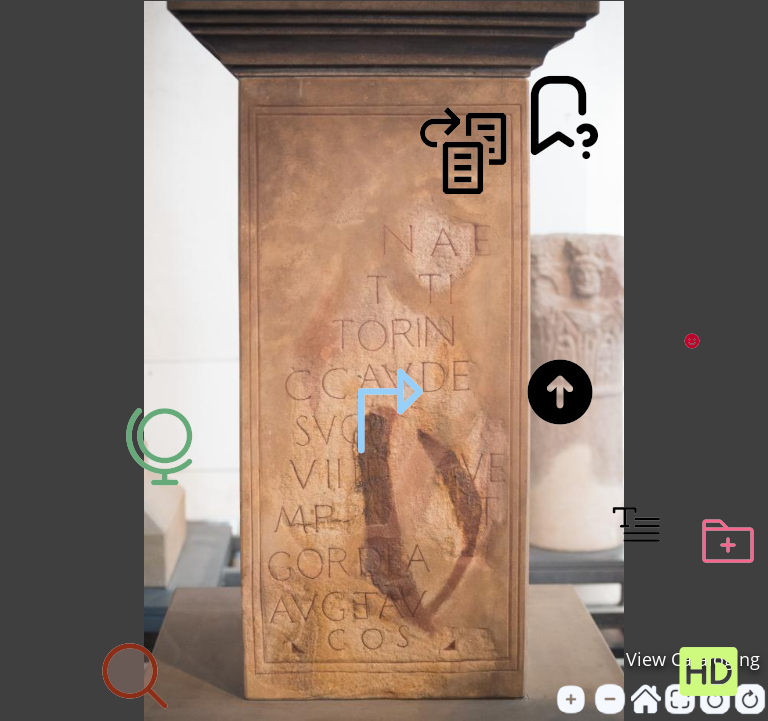 The width and height of the screenshot is (768, 721). I want to click on read articles from the new york times, so click(635, 524).